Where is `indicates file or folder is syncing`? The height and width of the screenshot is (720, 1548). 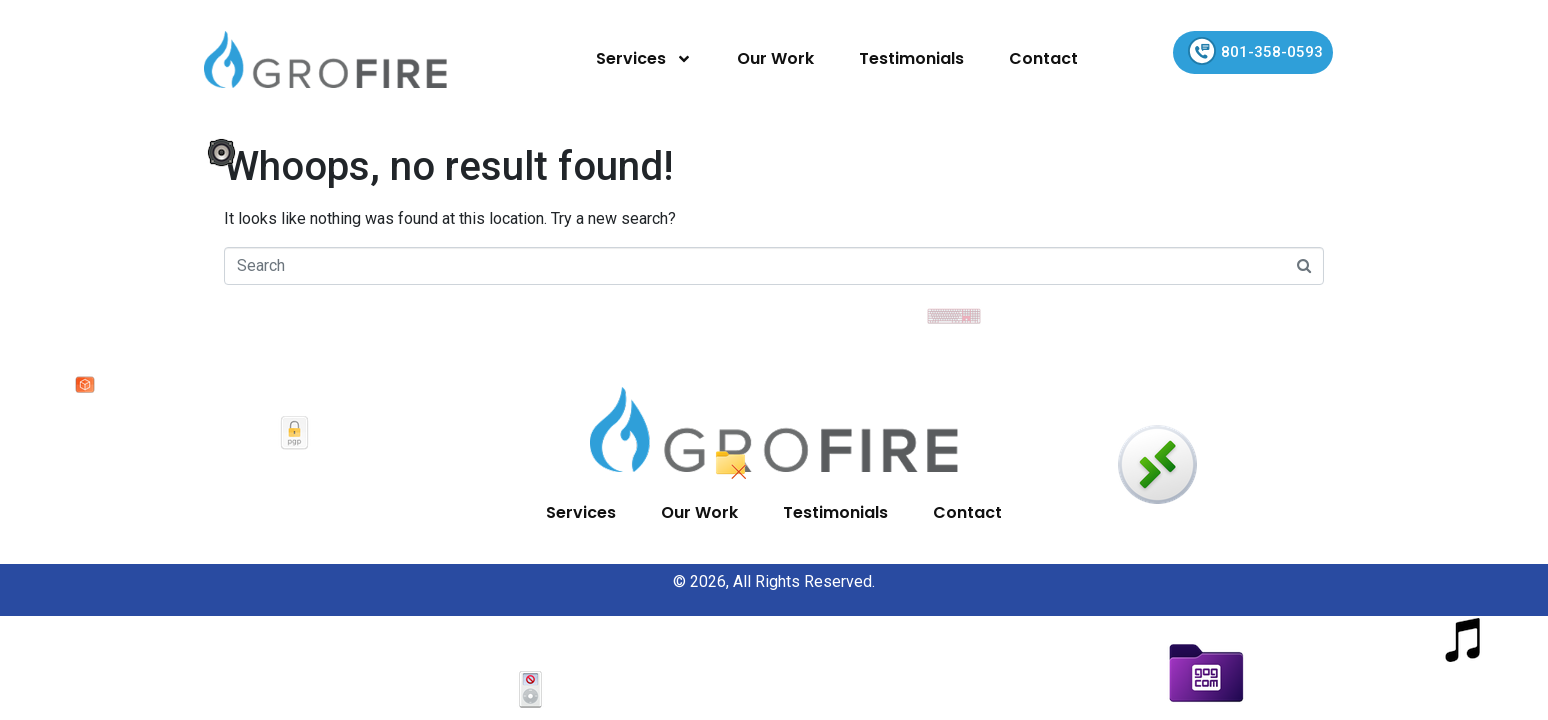
indicates file or folder is syncing is located at coordinates (1157, 464).